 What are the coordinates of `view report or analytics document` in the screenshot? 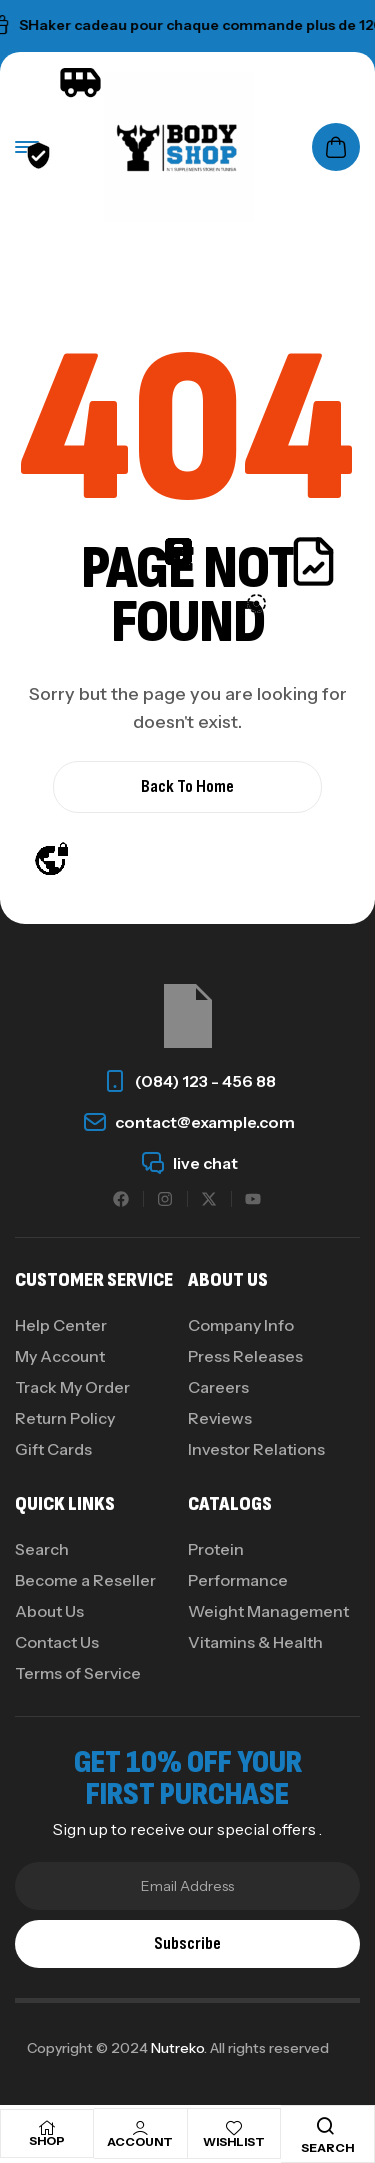 It's located at (313, 561).